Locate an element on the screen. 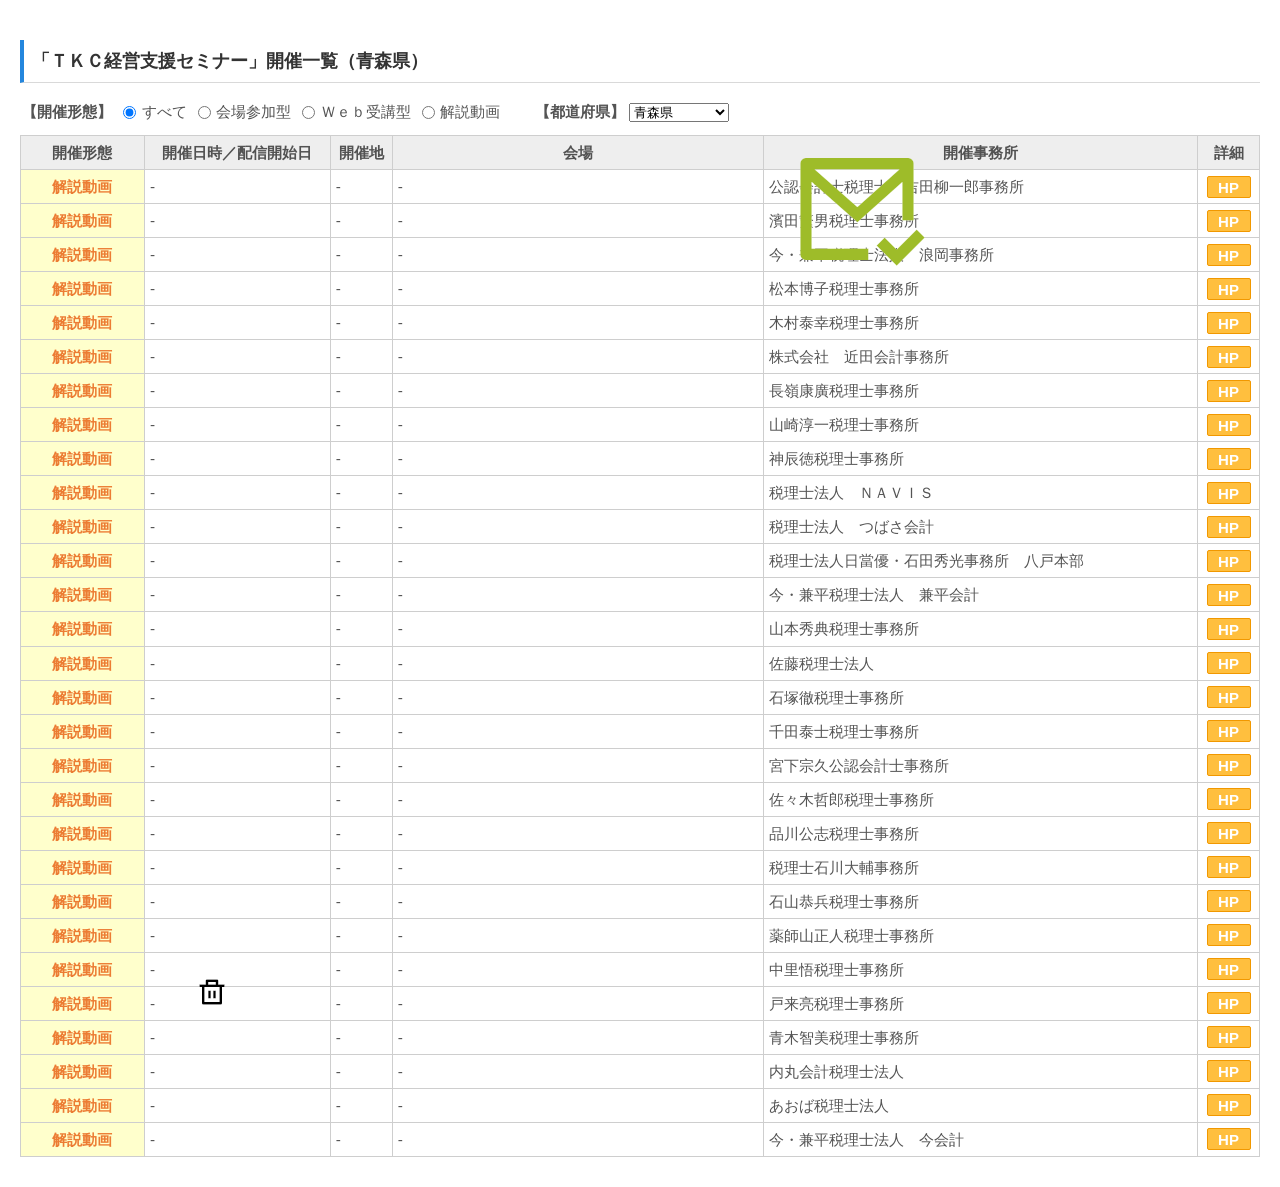 This screenshot has width=1280, height=1187. delete selected item is located at coordinates (212, 992).